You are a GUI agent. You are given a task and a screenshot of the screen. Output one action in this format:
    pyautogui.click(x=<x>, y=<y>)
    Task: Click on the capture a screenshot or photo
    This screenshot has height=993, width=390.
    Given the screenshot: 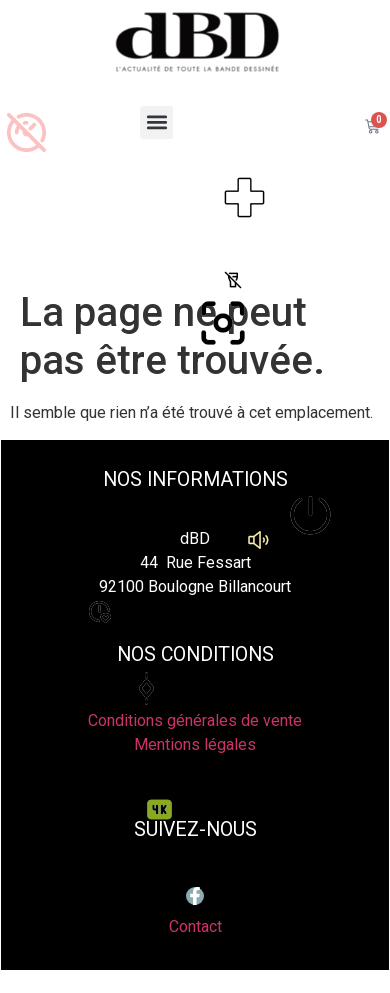 What is the action you would take?
    pyautogui.click(x=223, y=323)
    